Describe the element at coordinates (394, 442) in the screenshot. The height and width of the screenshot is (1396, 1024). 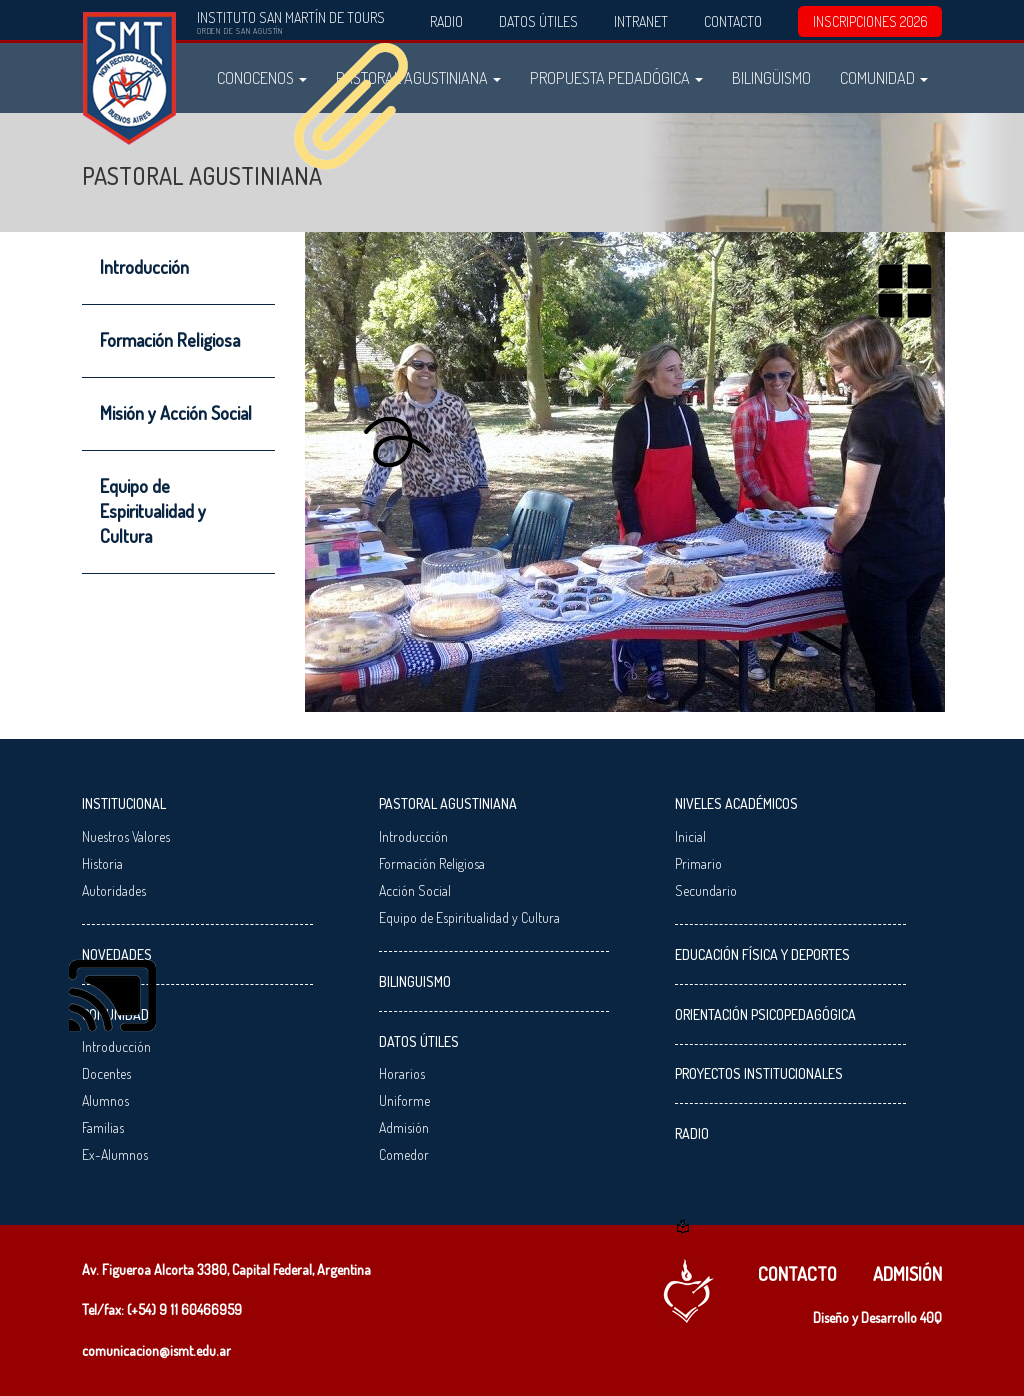
I see `activate freehand drawing or scribble mode` at that location.